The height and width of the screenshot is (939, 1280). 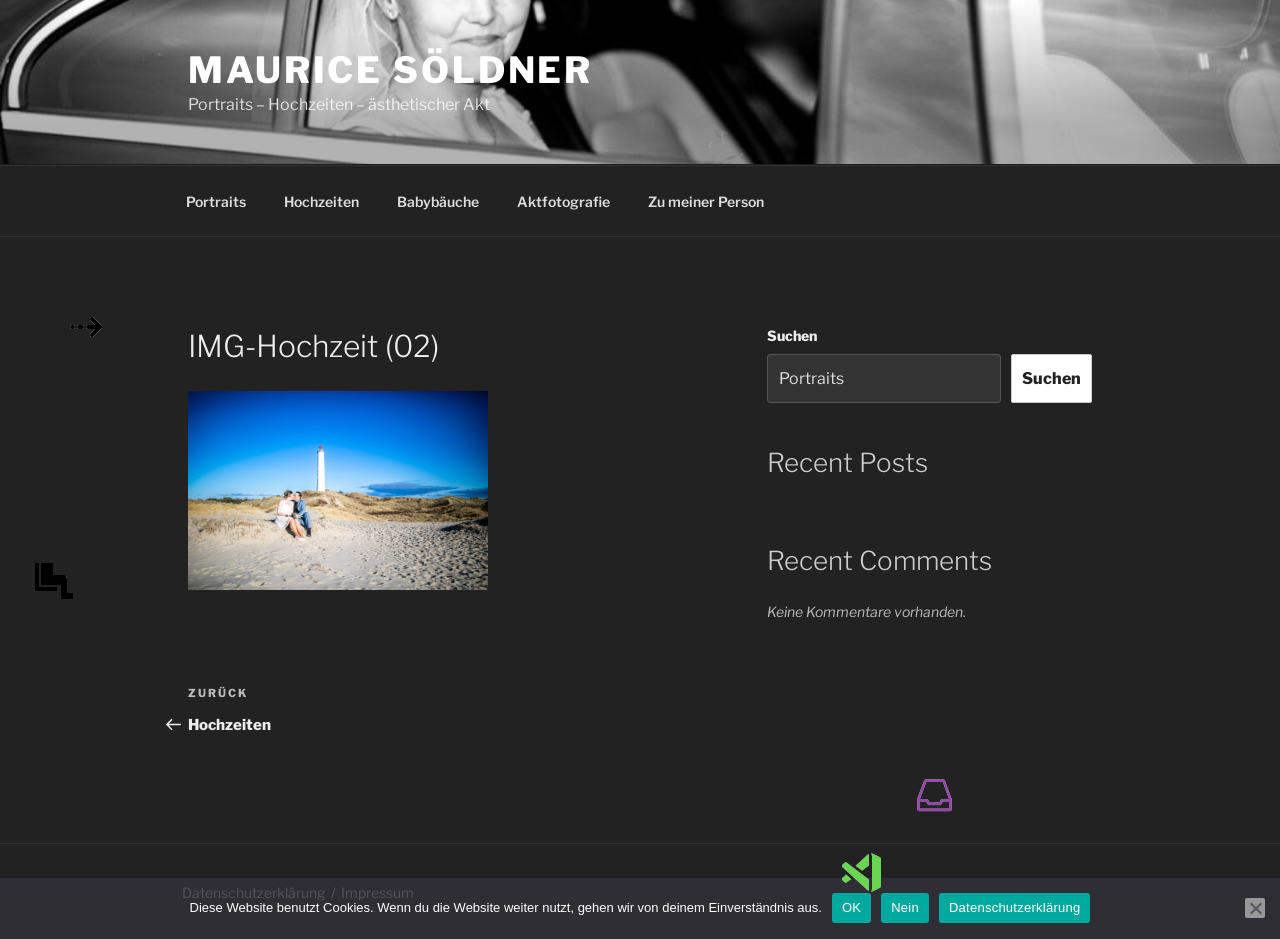 I want to click on open visual studio code insiders, so click(x=863, y=874).